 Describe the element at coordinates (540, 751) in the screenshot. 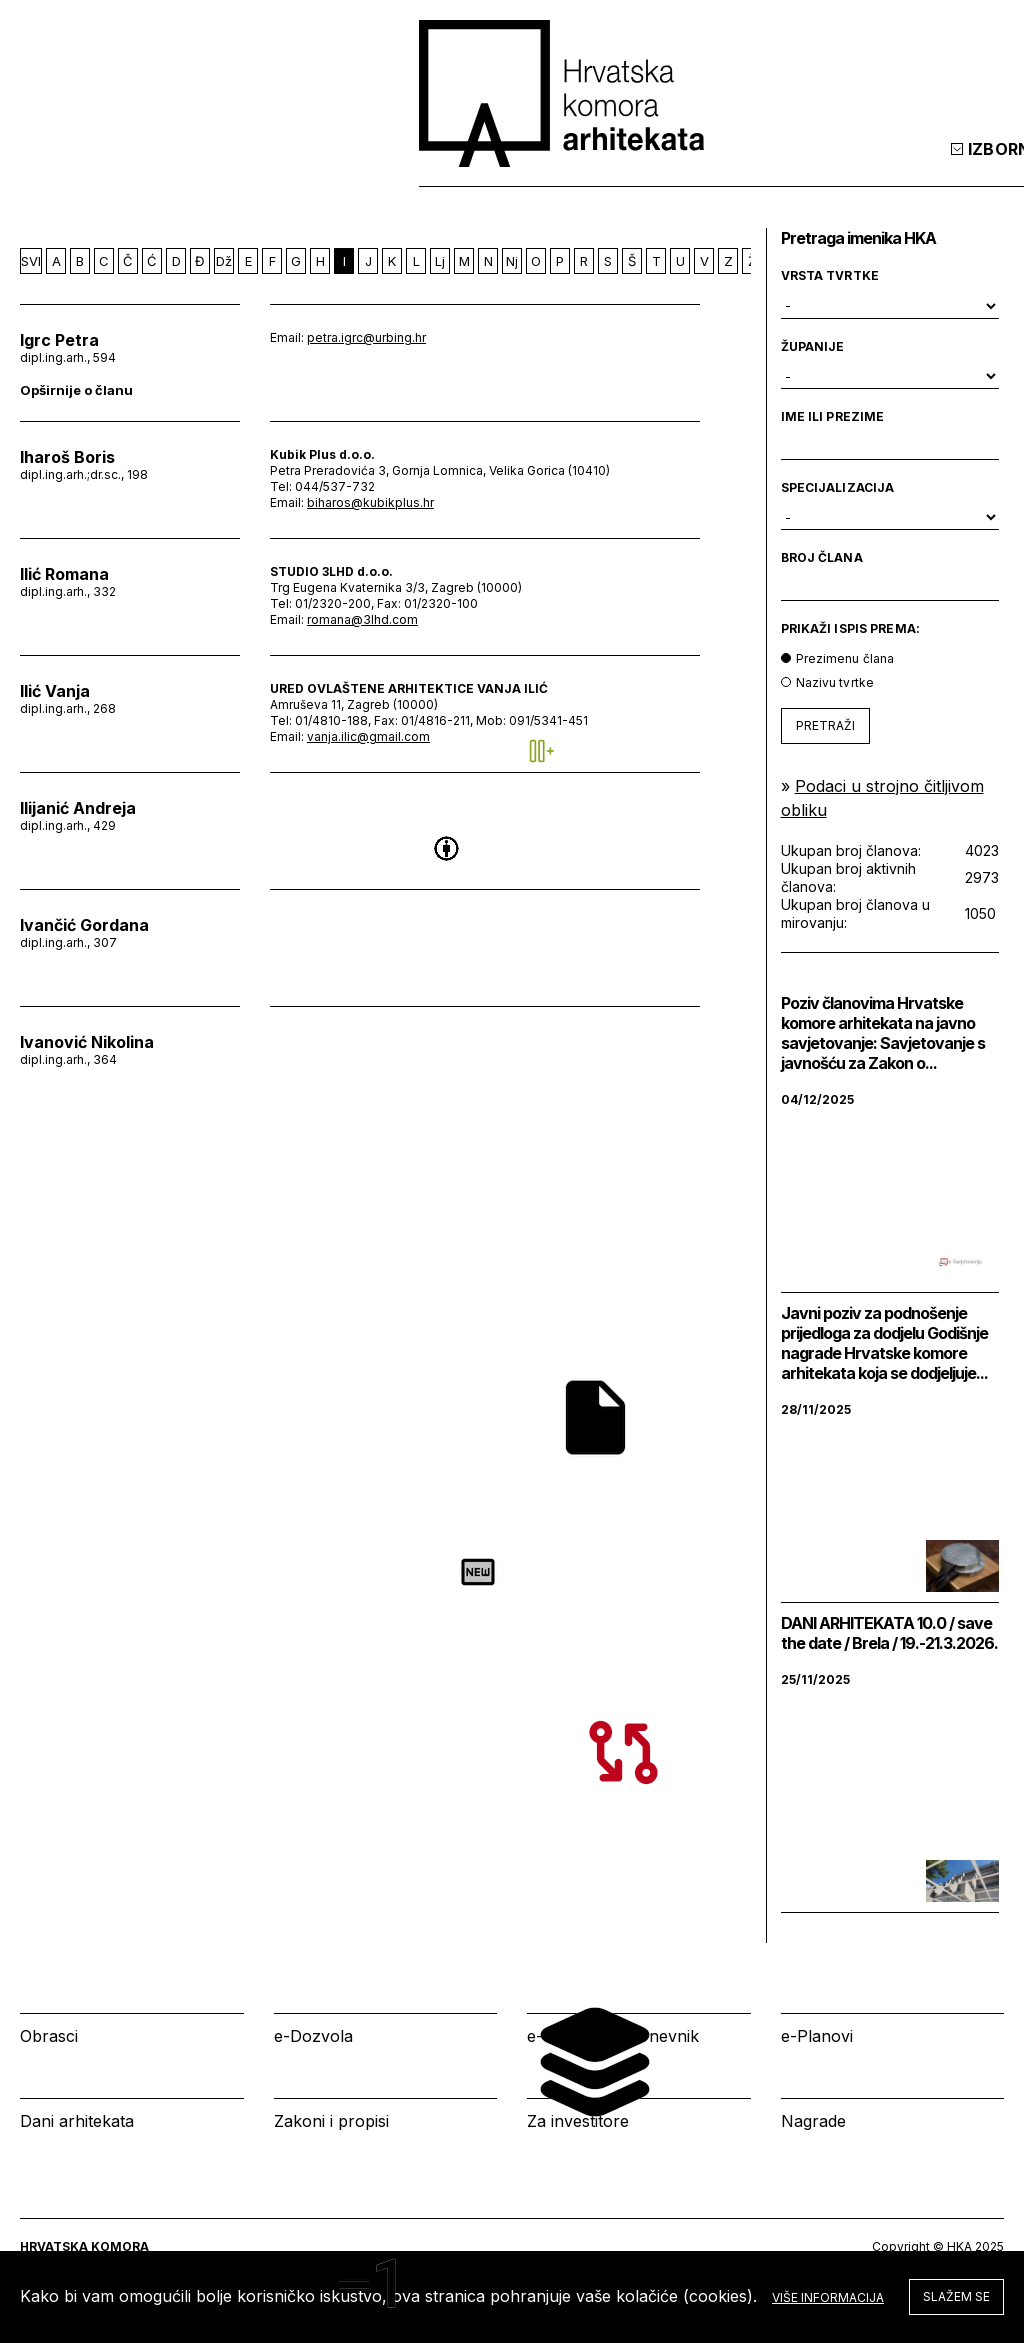

I see `add a new column to the right` at that location.